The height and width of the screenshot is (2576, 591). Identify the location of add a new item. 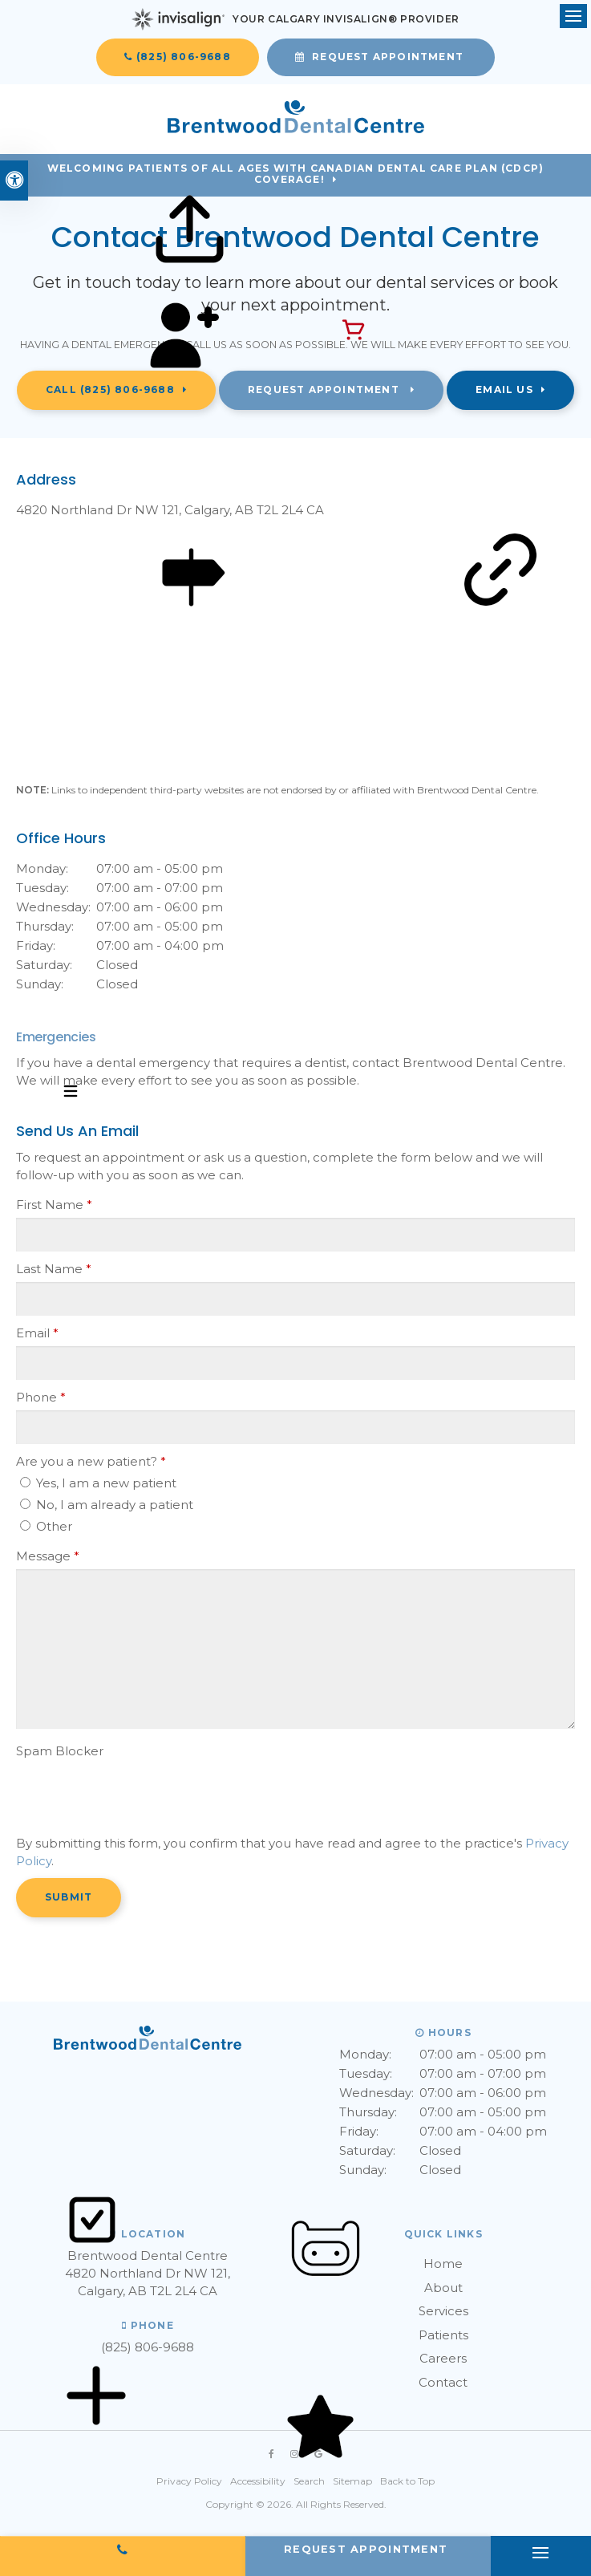
(96, 2395).